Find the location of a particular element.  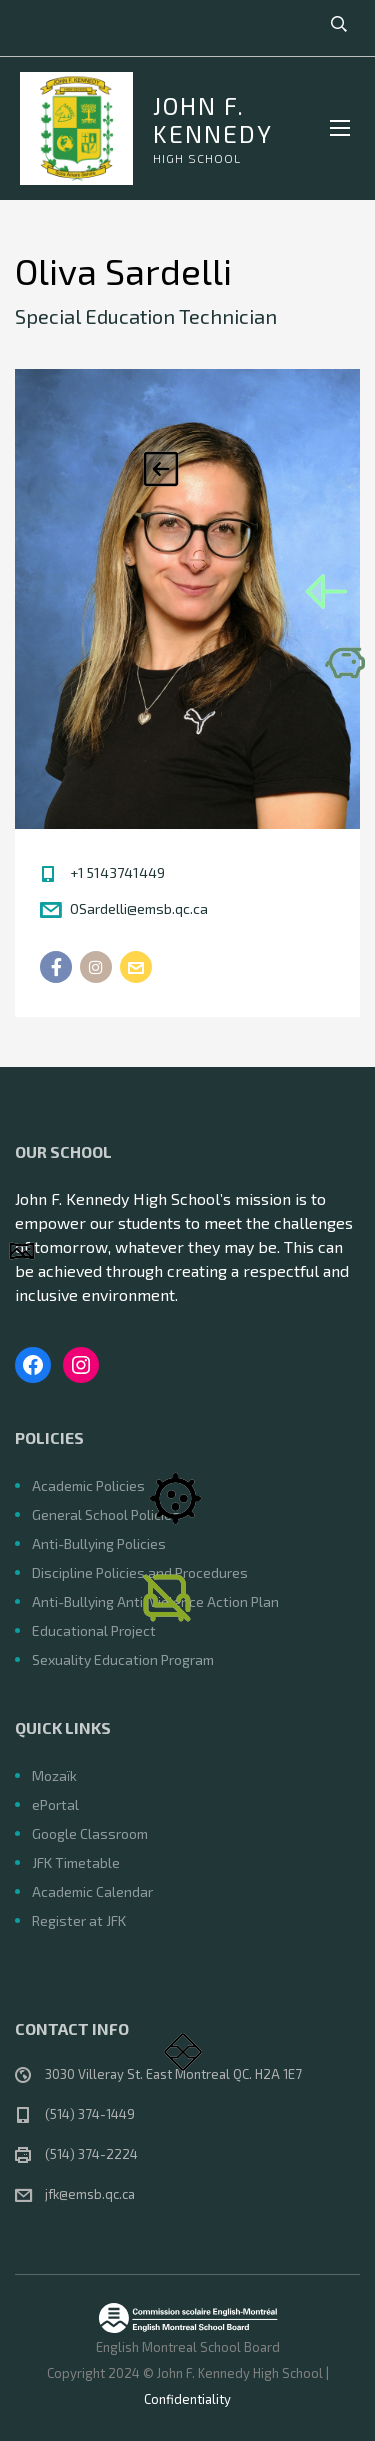

indicates virus or malware detected is located at coordinates (175, 1498).